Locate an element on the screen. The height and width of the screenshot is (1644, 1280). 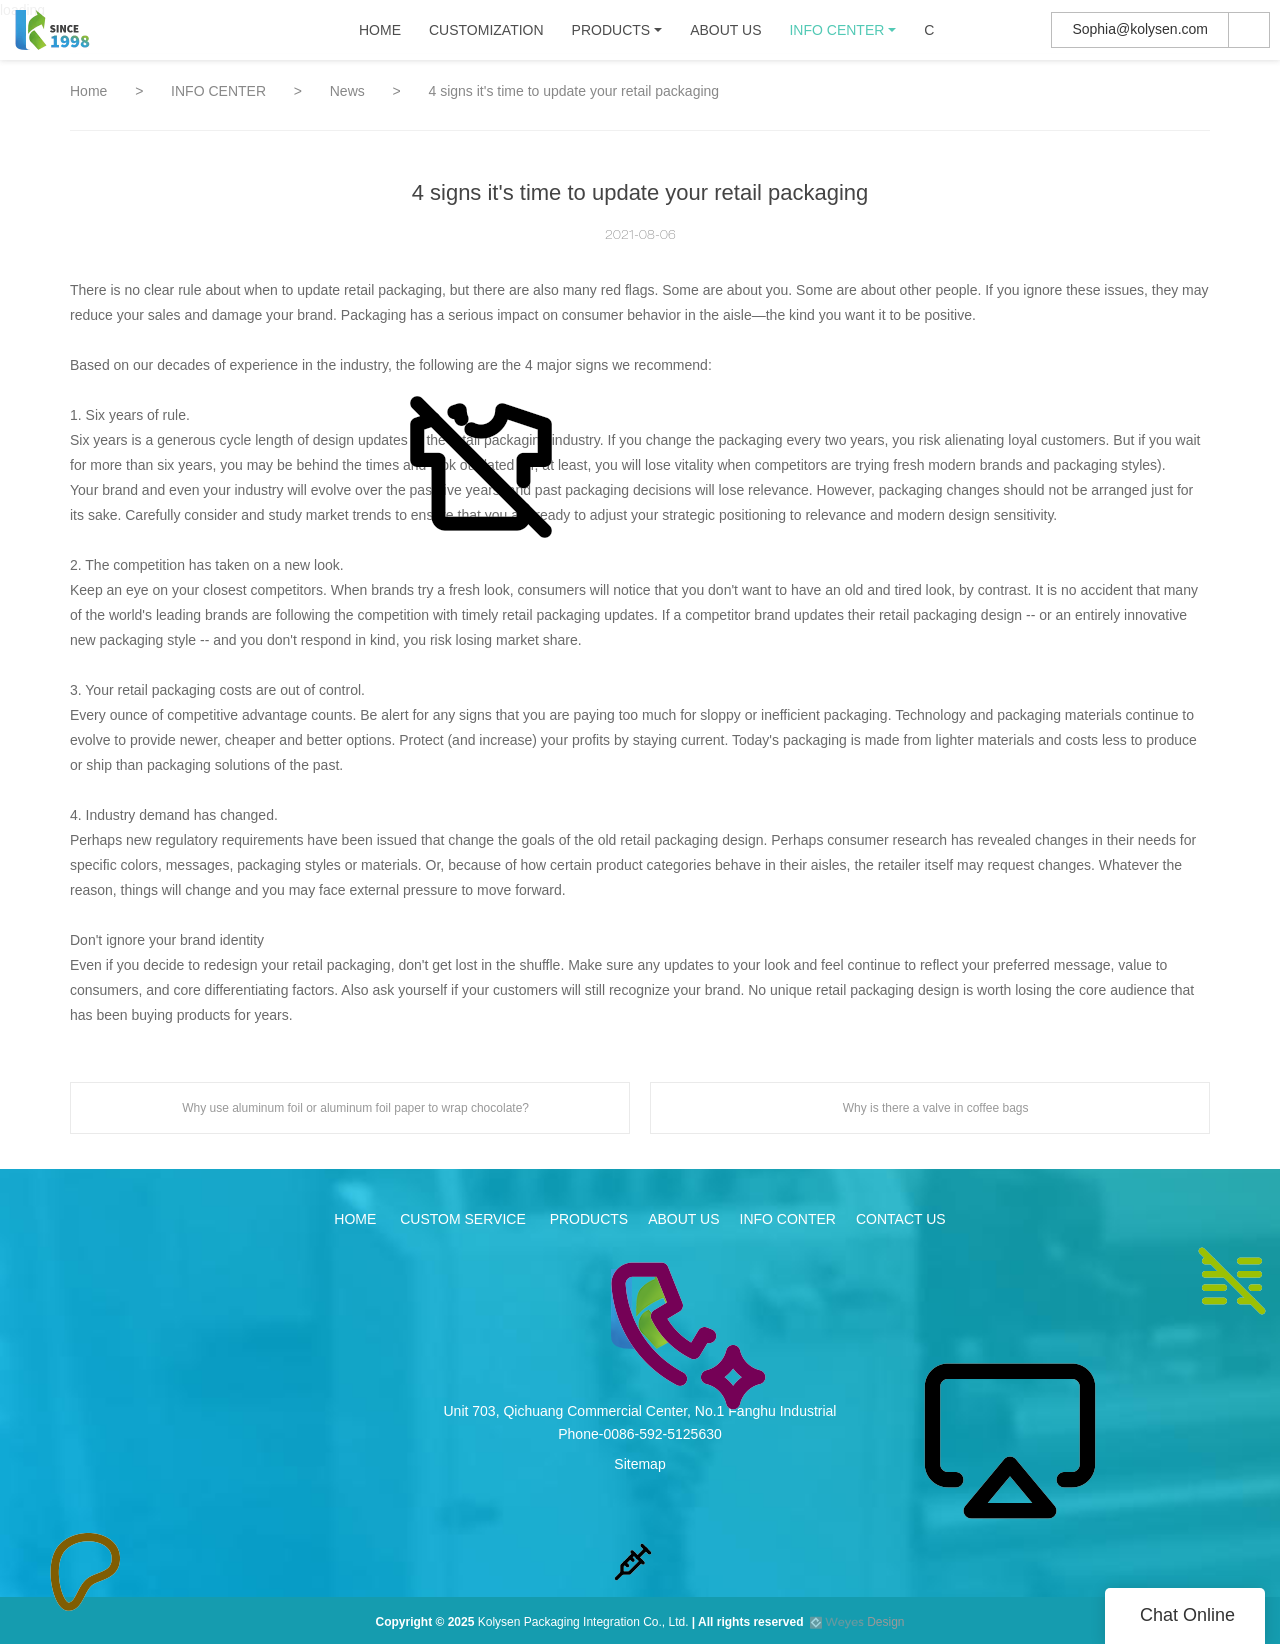
access vaccination records is located at coordinates (633, 1562).